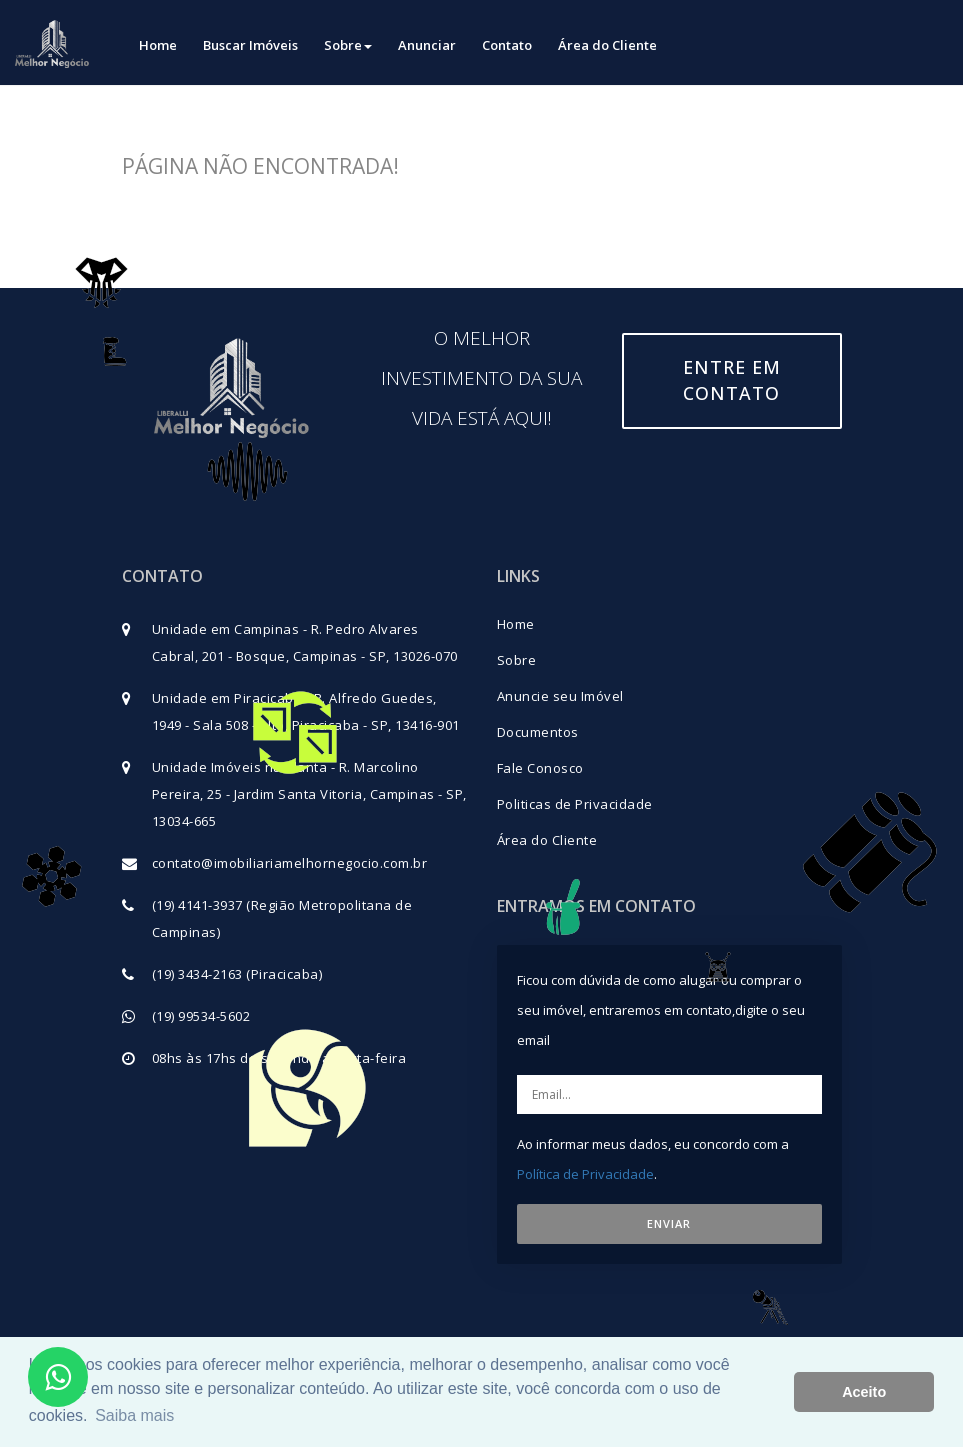 This screenshot has width=963, height=1447. What do you see at coordinates (51, 876) in the screenshot?
I see `activate cooling or air conditioning mode` at bounding box center [51, 876].